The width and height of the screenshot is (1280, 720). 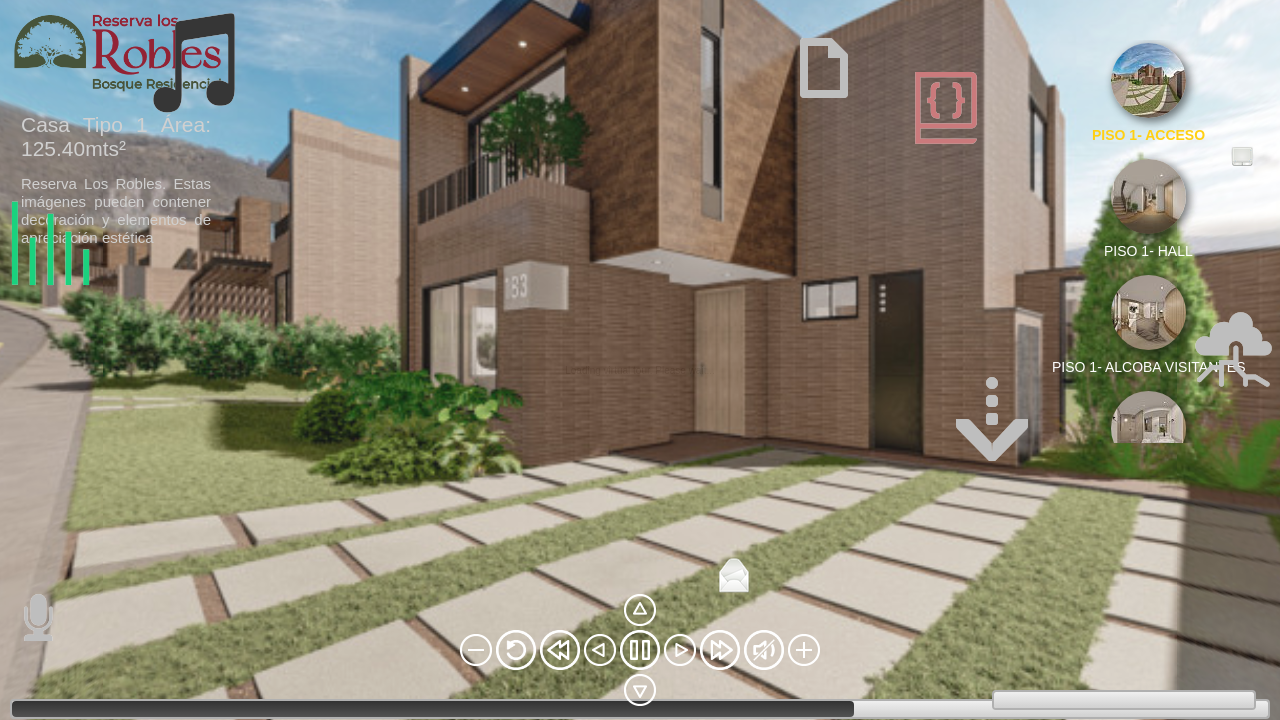 I want to click on open downloads folder, so click(x=992, y=419).